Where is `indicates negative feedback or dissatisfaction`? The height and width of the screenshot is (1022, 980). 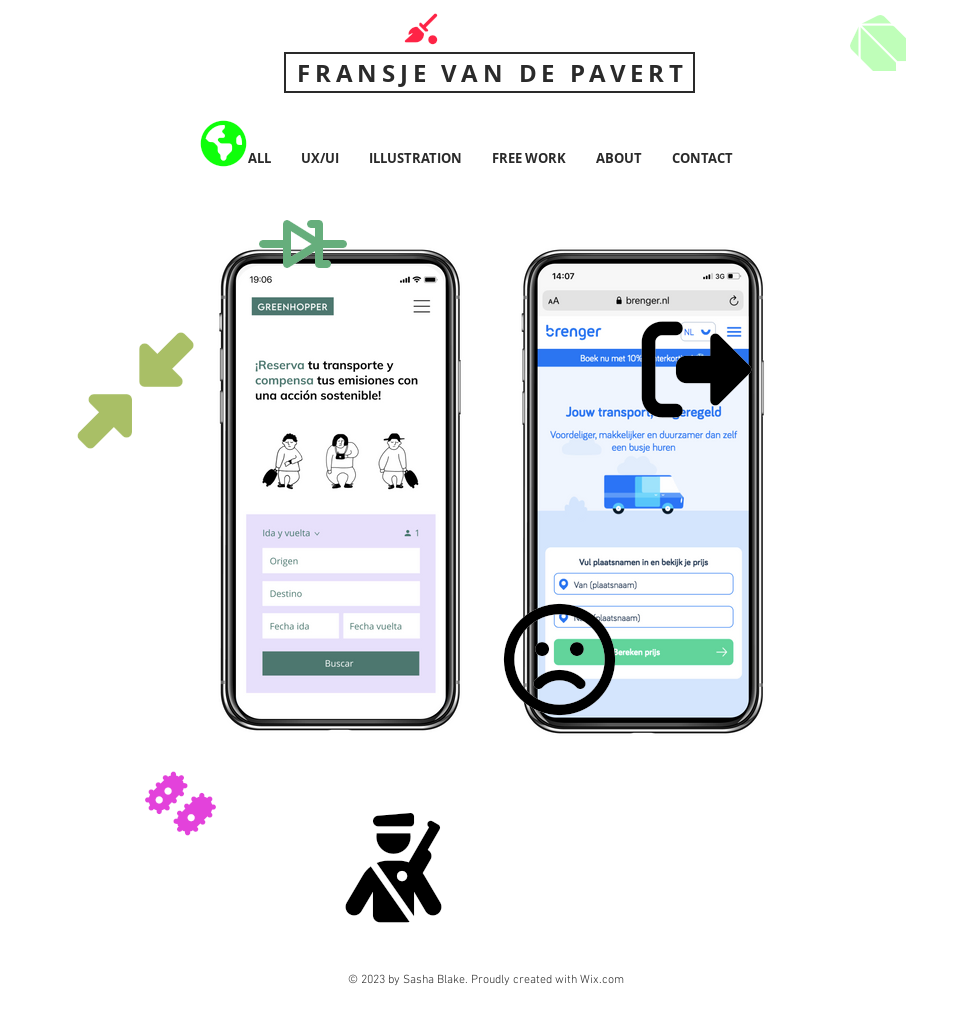
indicates negative feedback or dissatisfaction is located at coordinates (559, 659).